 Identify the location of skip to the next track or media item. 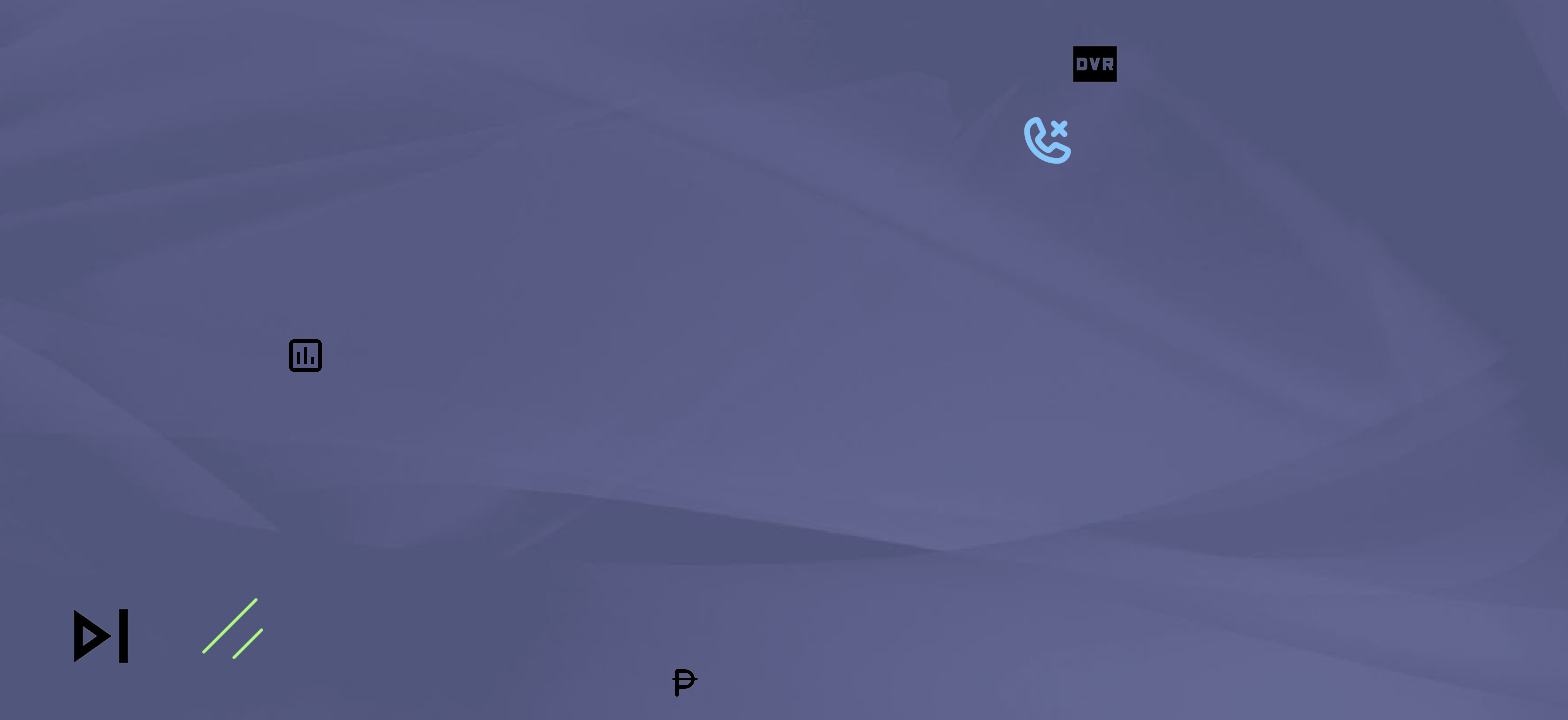
(101, 636).